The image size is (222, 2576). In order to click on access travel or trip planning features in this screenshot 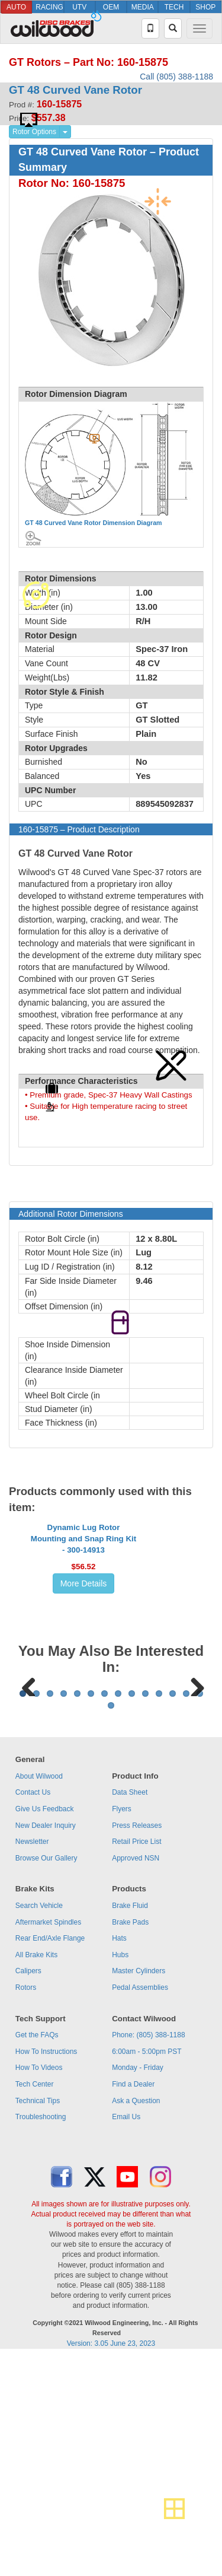, I will do `click(52, 1087)`.